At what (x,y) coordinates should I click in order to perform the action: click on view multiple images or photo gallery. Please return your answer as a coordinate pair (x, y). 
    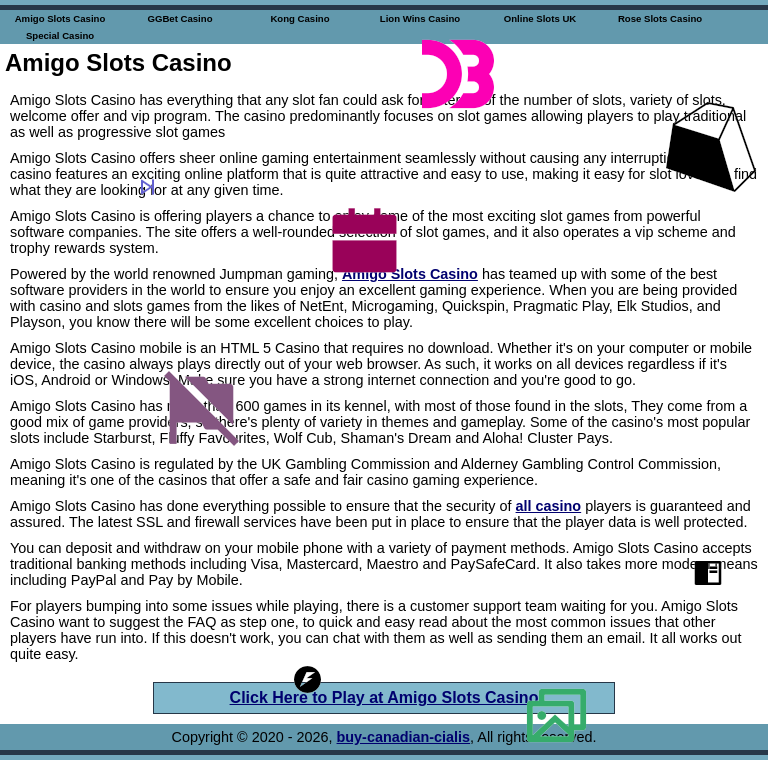
    Looking at the image, I should click on (556, 715).